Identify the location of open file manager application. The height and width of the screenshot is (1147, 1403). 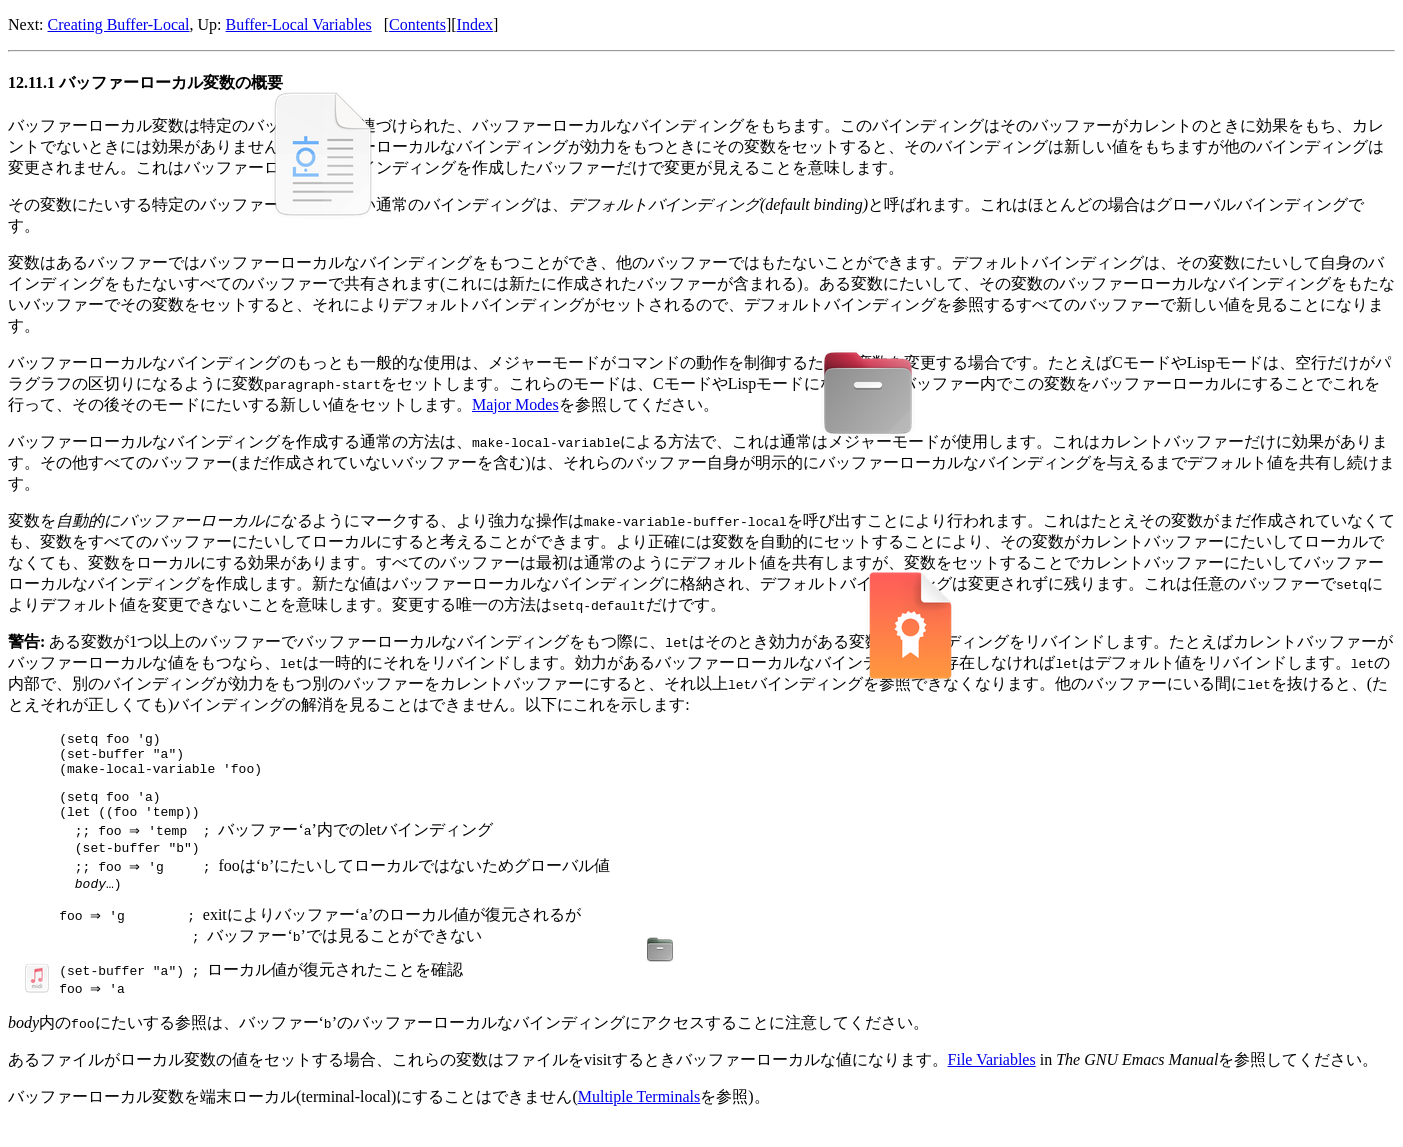
(868, 393).